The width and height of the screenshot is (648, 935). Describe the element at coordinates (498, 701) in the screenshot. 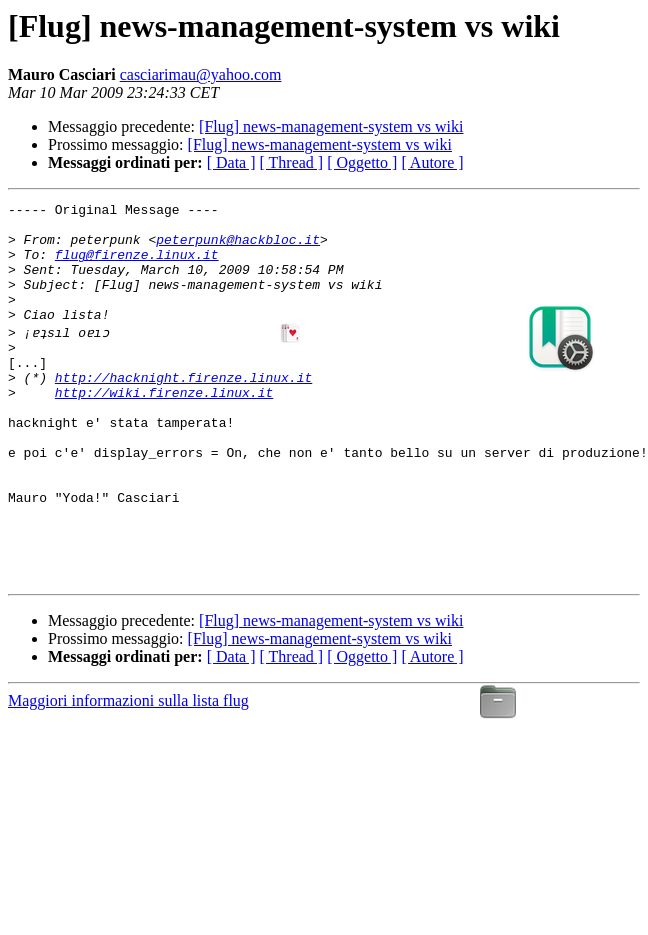

I see `open the file manager application` at that location.